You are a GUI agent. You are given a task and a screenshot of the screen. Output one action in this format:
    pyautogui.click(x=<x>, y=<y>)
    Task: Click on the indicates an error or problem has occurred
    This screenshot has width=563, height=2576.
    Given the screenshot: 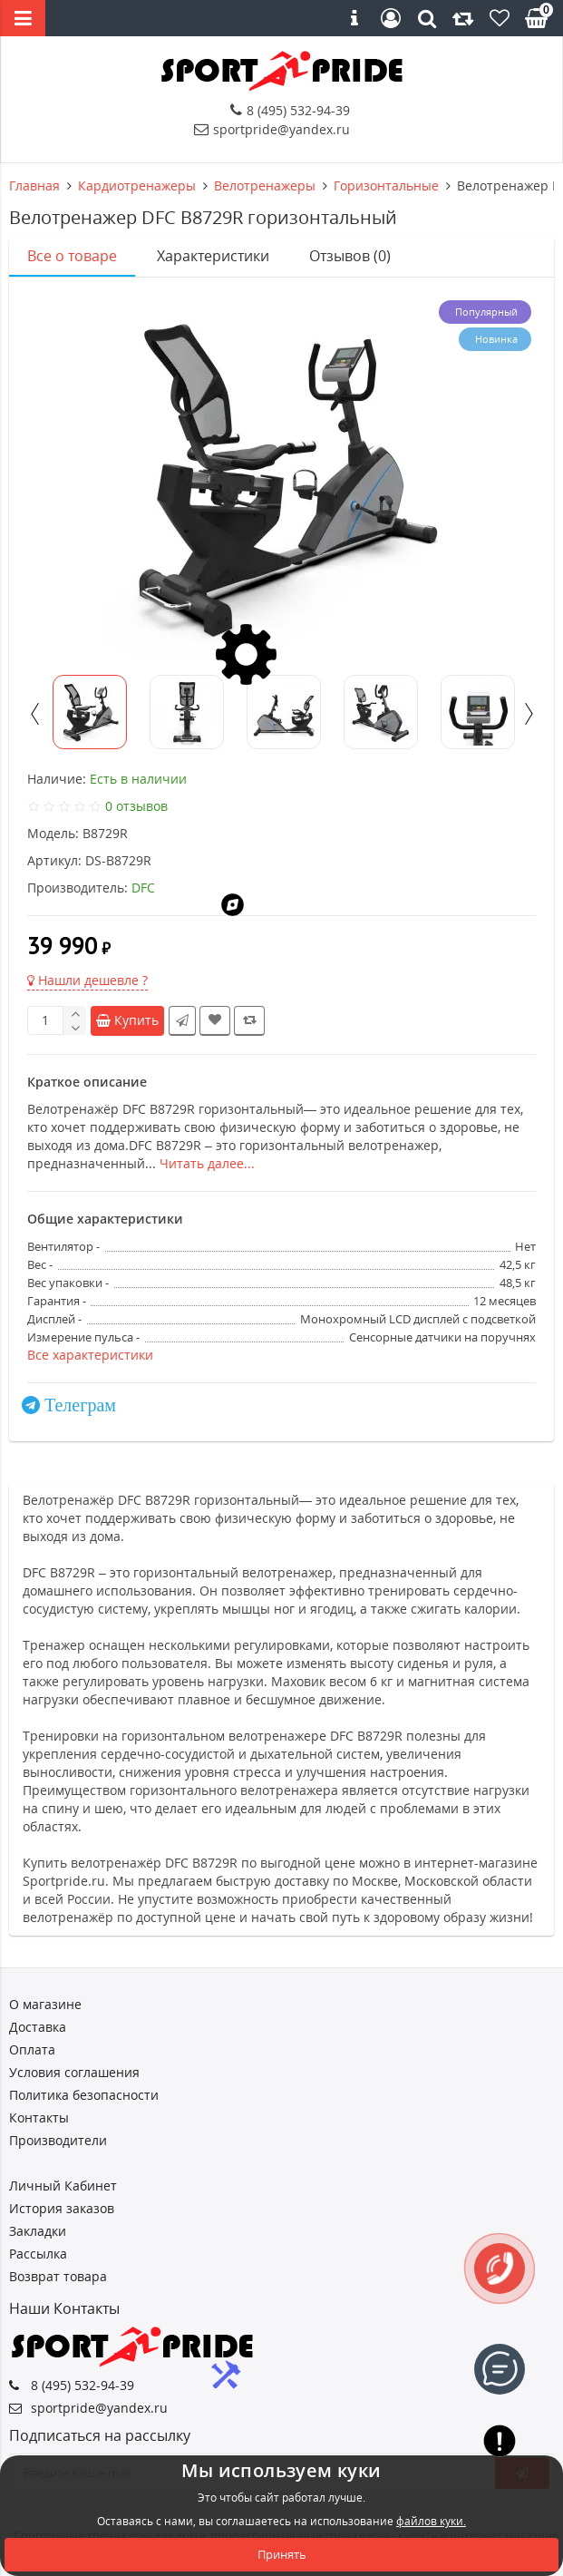 What is the action you would take?
    pyautogui.click(x=500, y=2441)
    